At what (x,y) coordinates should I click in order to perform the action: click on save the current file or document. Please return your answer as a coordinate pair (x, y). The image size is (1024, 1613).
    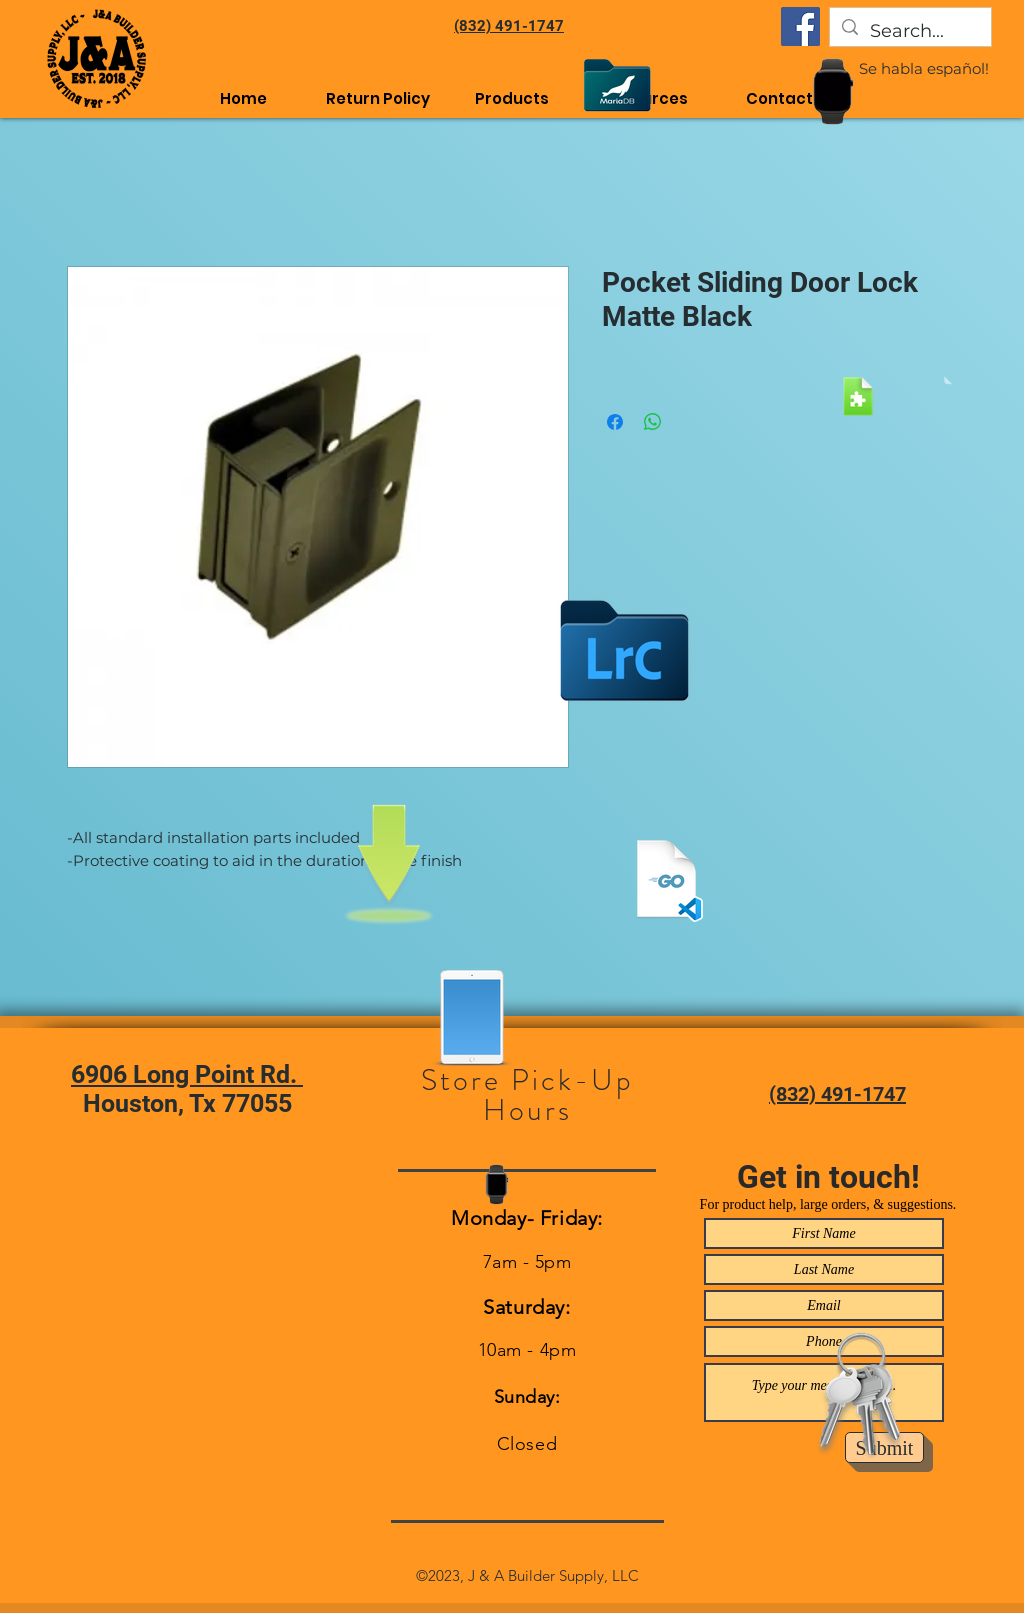
    Looking at the image, I should click on (389, 857).